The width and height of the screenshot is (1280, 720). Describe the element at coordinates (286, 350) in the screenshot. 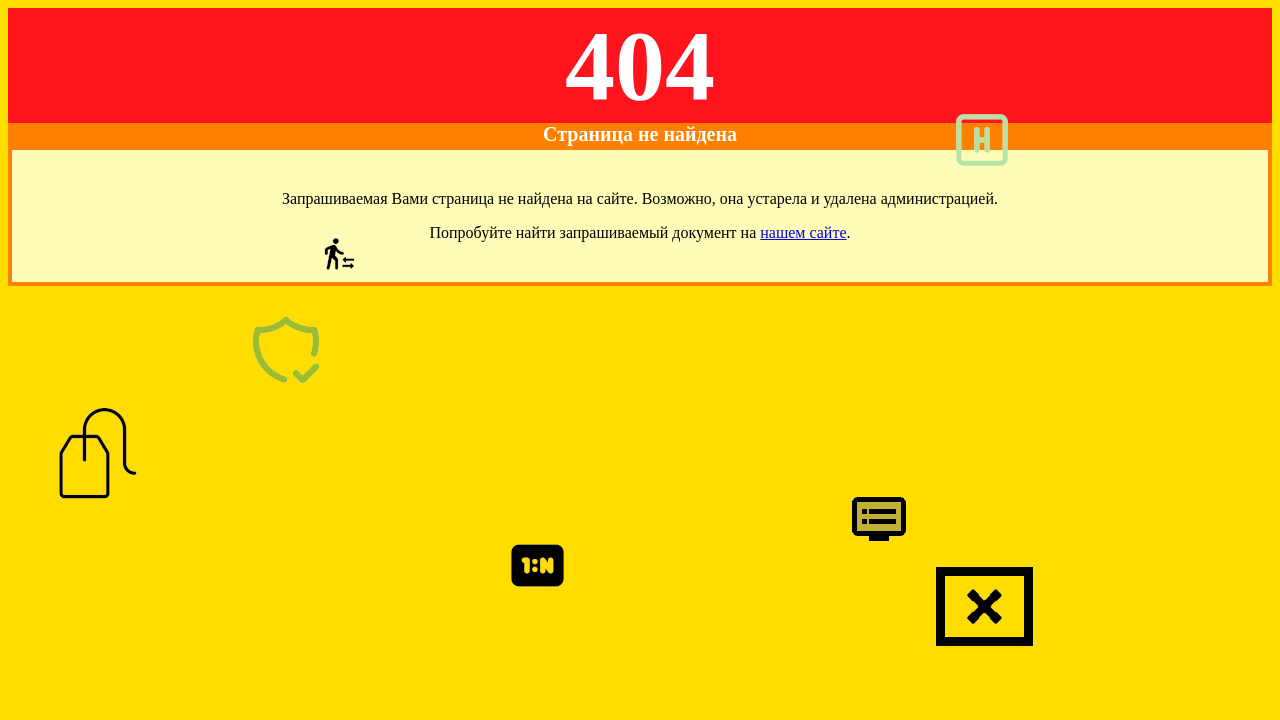

I see `indicates verified or secure status` at that location.